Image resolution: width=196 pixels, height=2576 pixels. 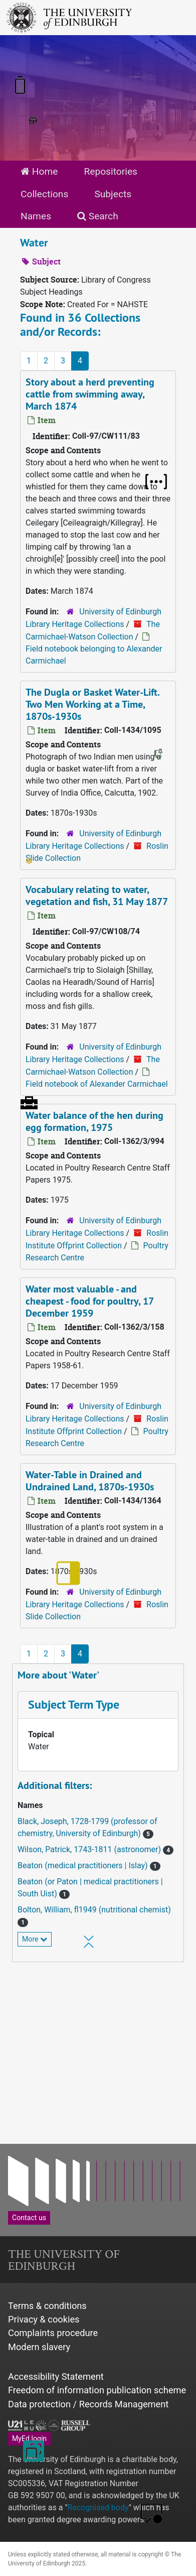 I want to click on pin a repository to your profile or dashboard, so click(x=158, y=753).